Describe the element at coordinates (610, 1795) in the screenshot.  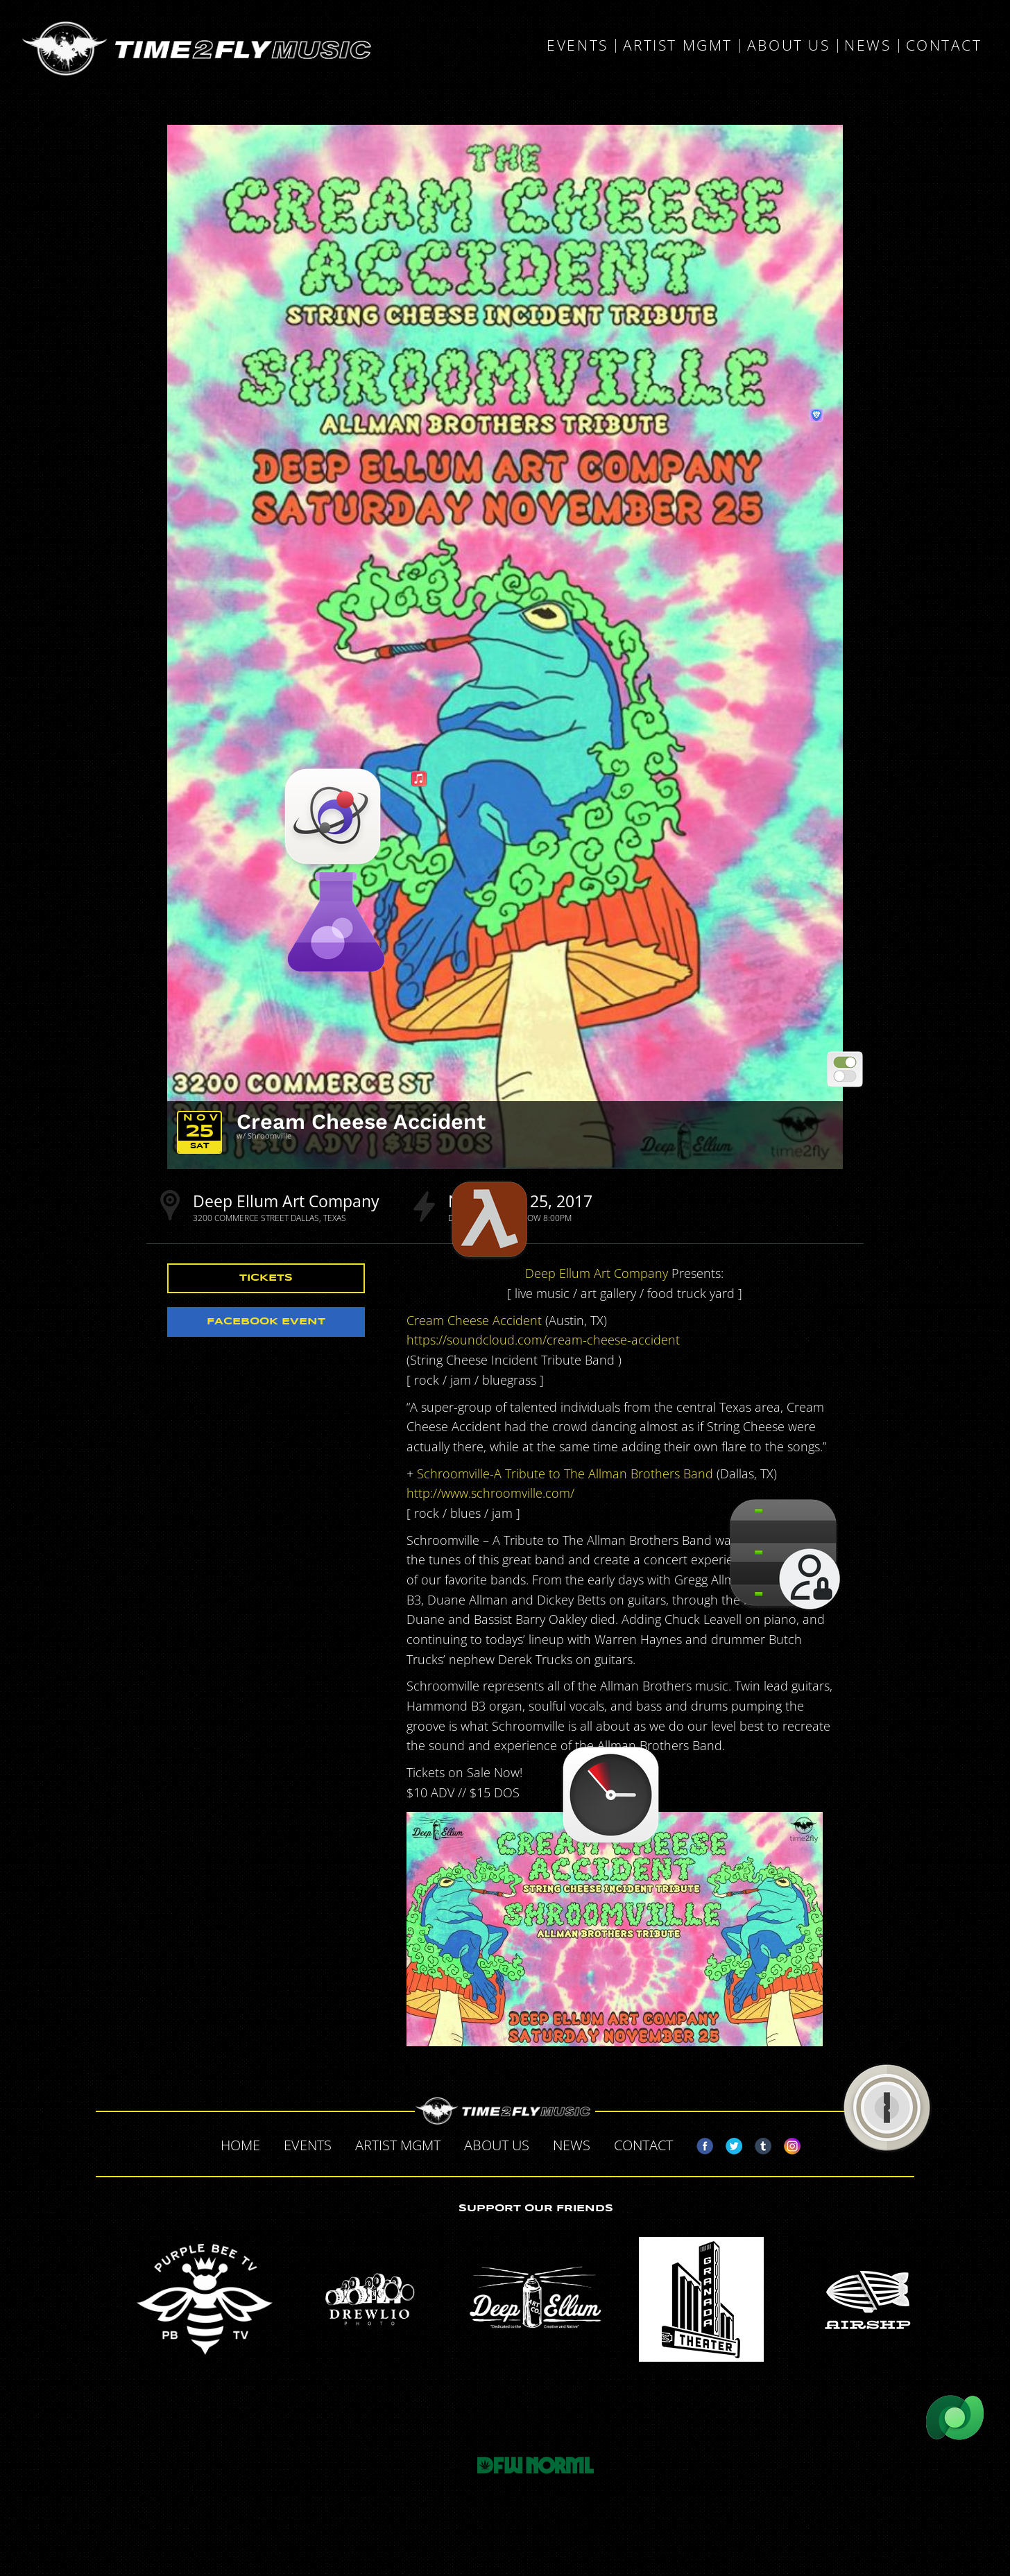
I see `open gnome evolution calendar alarm notifications` at that location.